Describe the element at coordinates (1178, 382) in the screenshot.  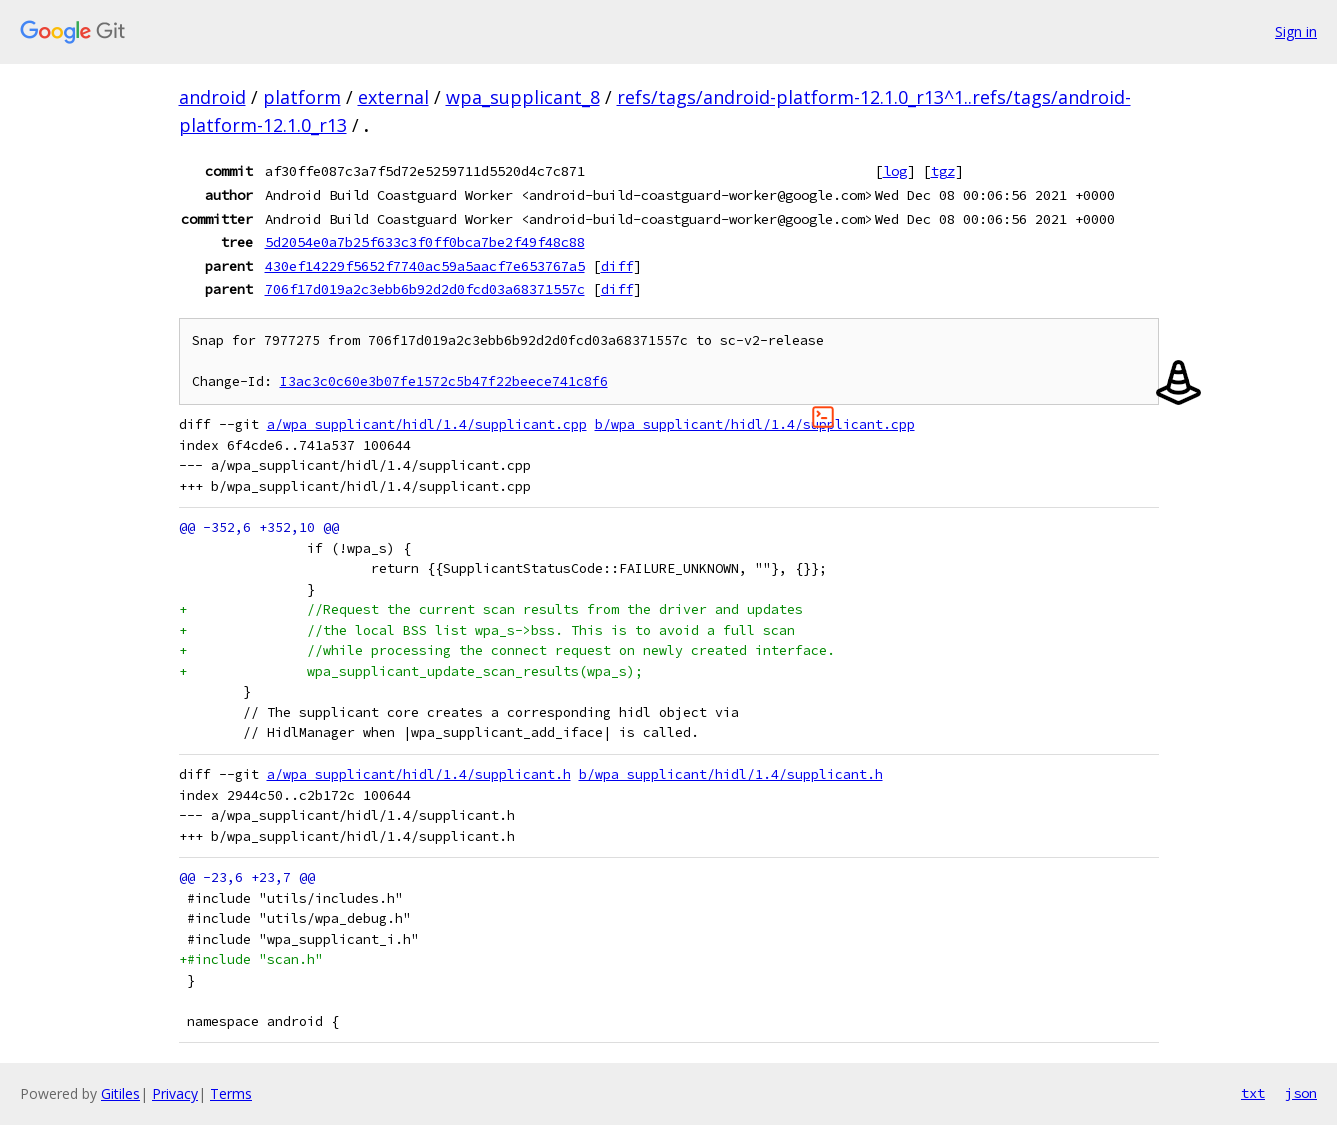
I see `indicates an area under construction or maintenance` at that location.